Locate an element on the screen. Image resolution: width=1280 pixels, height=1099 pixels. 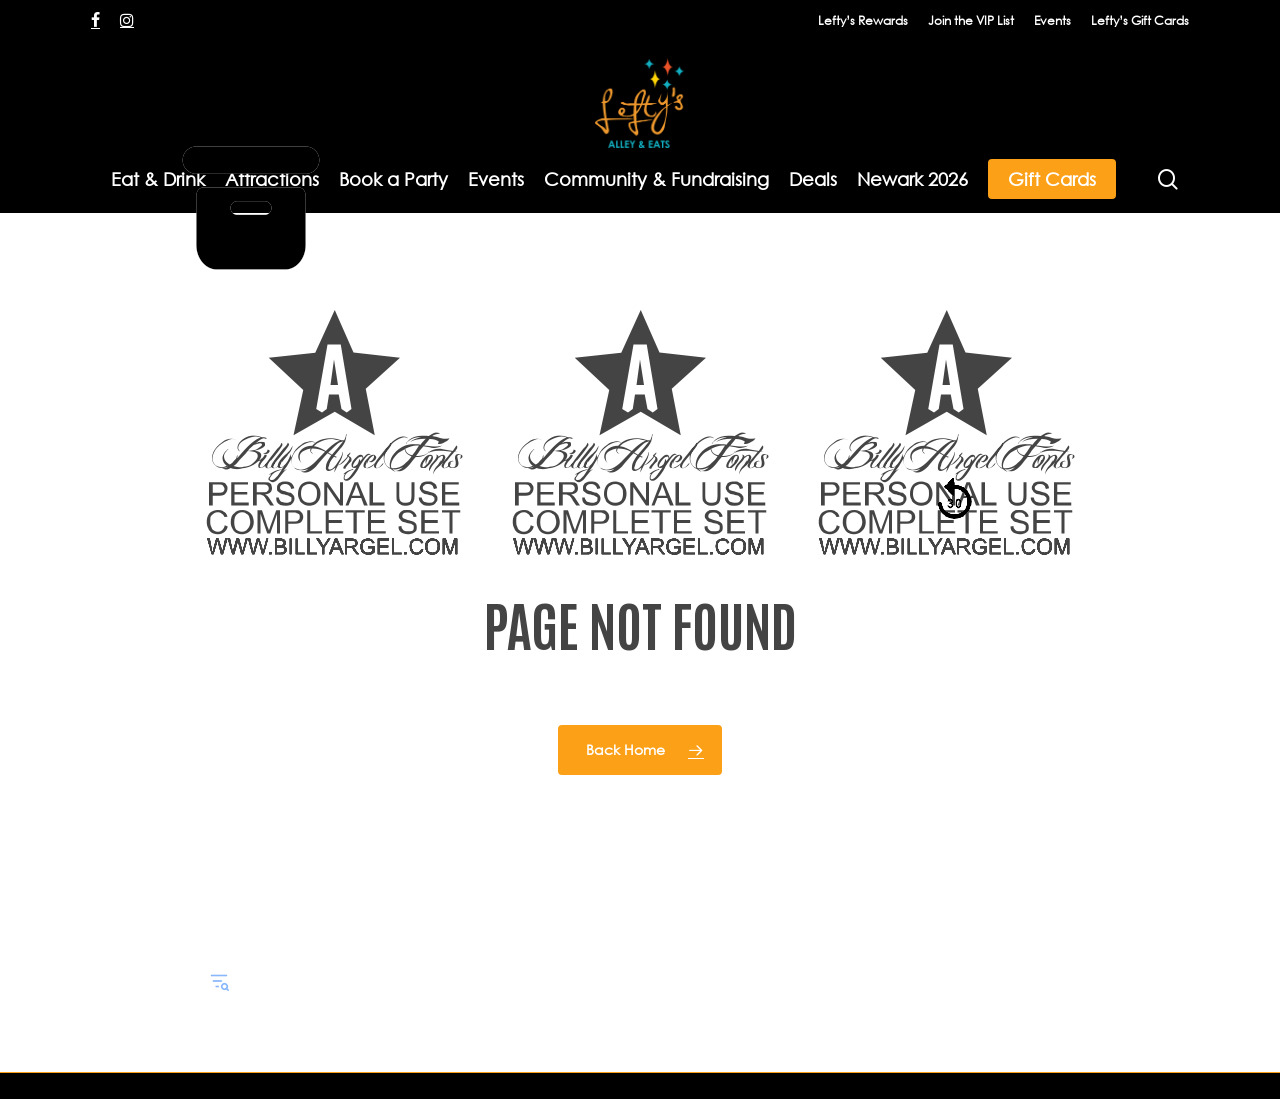
search within filtered results is located at coordinates (219, 981).